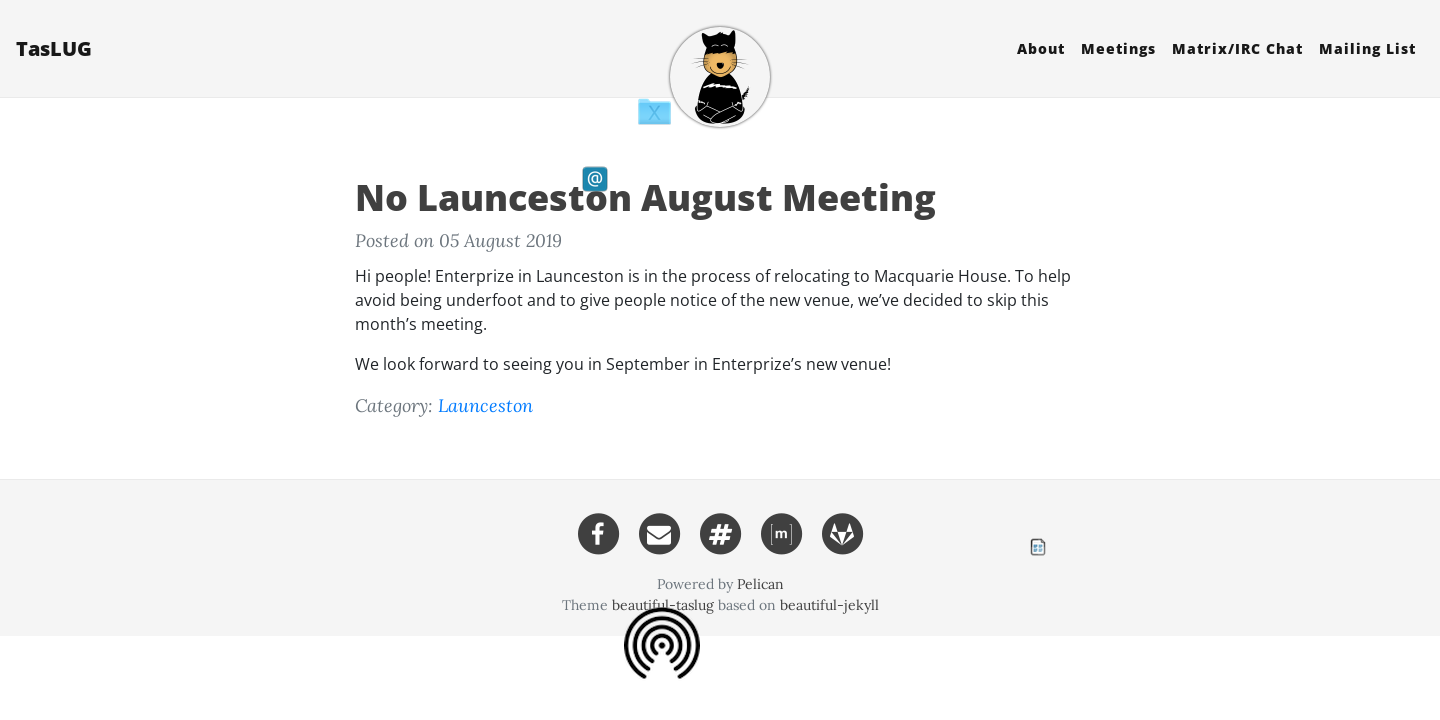 The height and width of the screenshot is (720, 1440). Describe the element at coordinates (1038, 547) in the screenshot. I see `libreoffice master document file type` at that location.